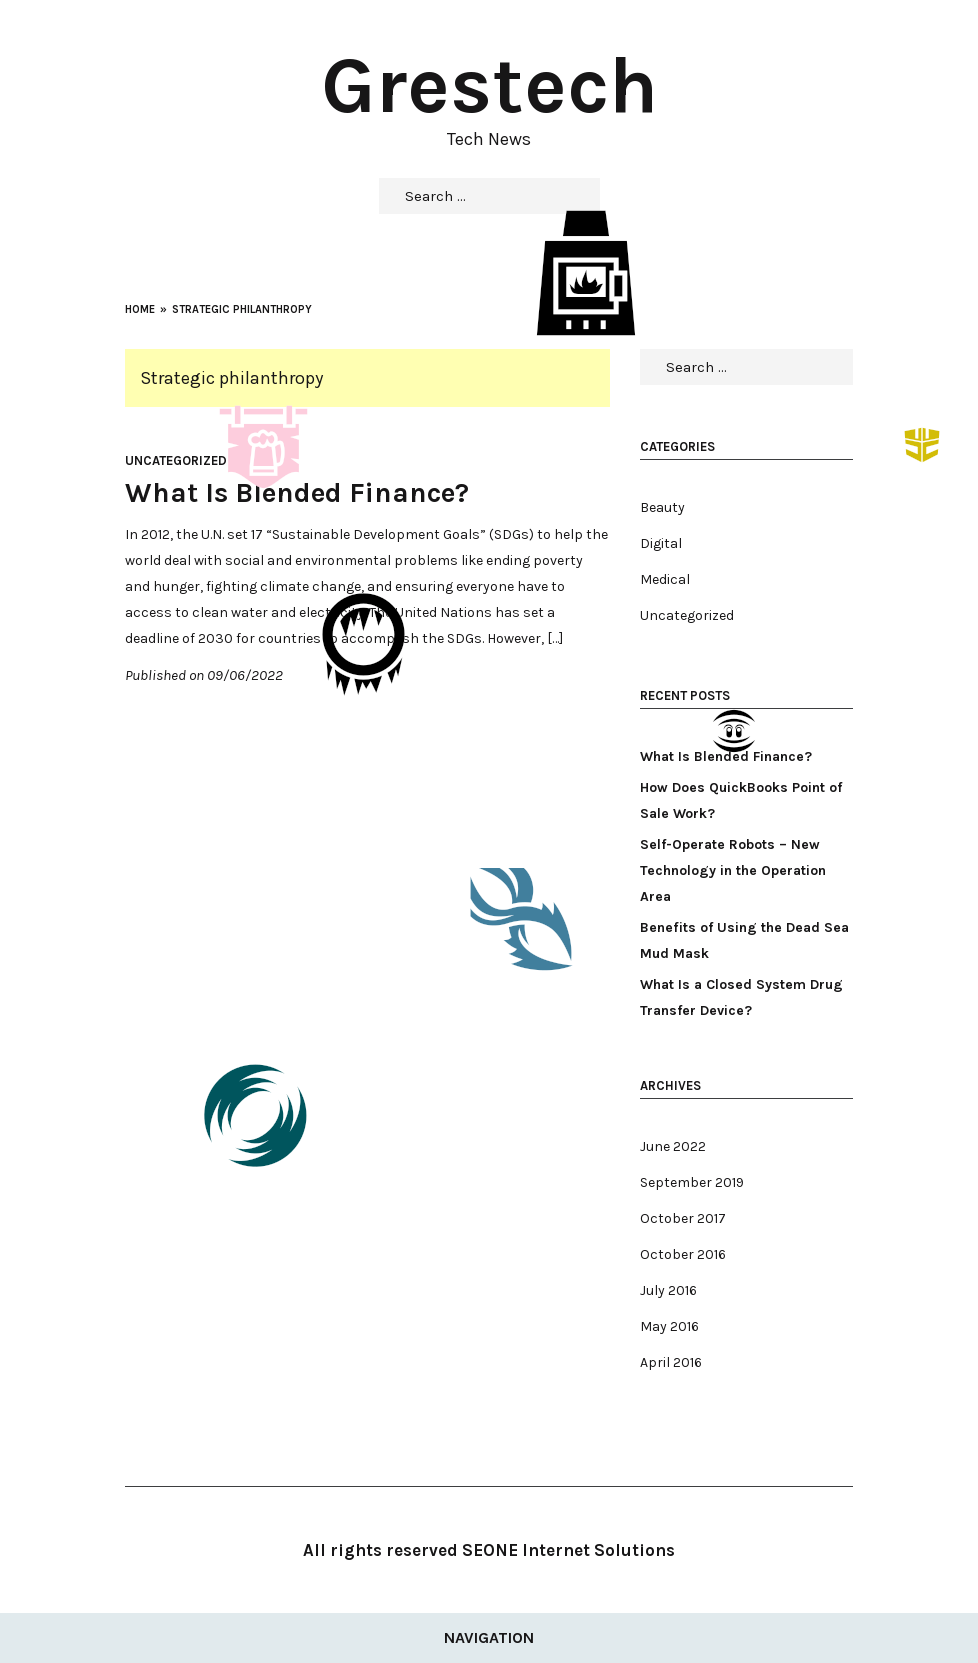  What do you see at coordinates (363, 644) in the screenshot?
I see `equip a frost ring item` at bounding box center [363, 644].